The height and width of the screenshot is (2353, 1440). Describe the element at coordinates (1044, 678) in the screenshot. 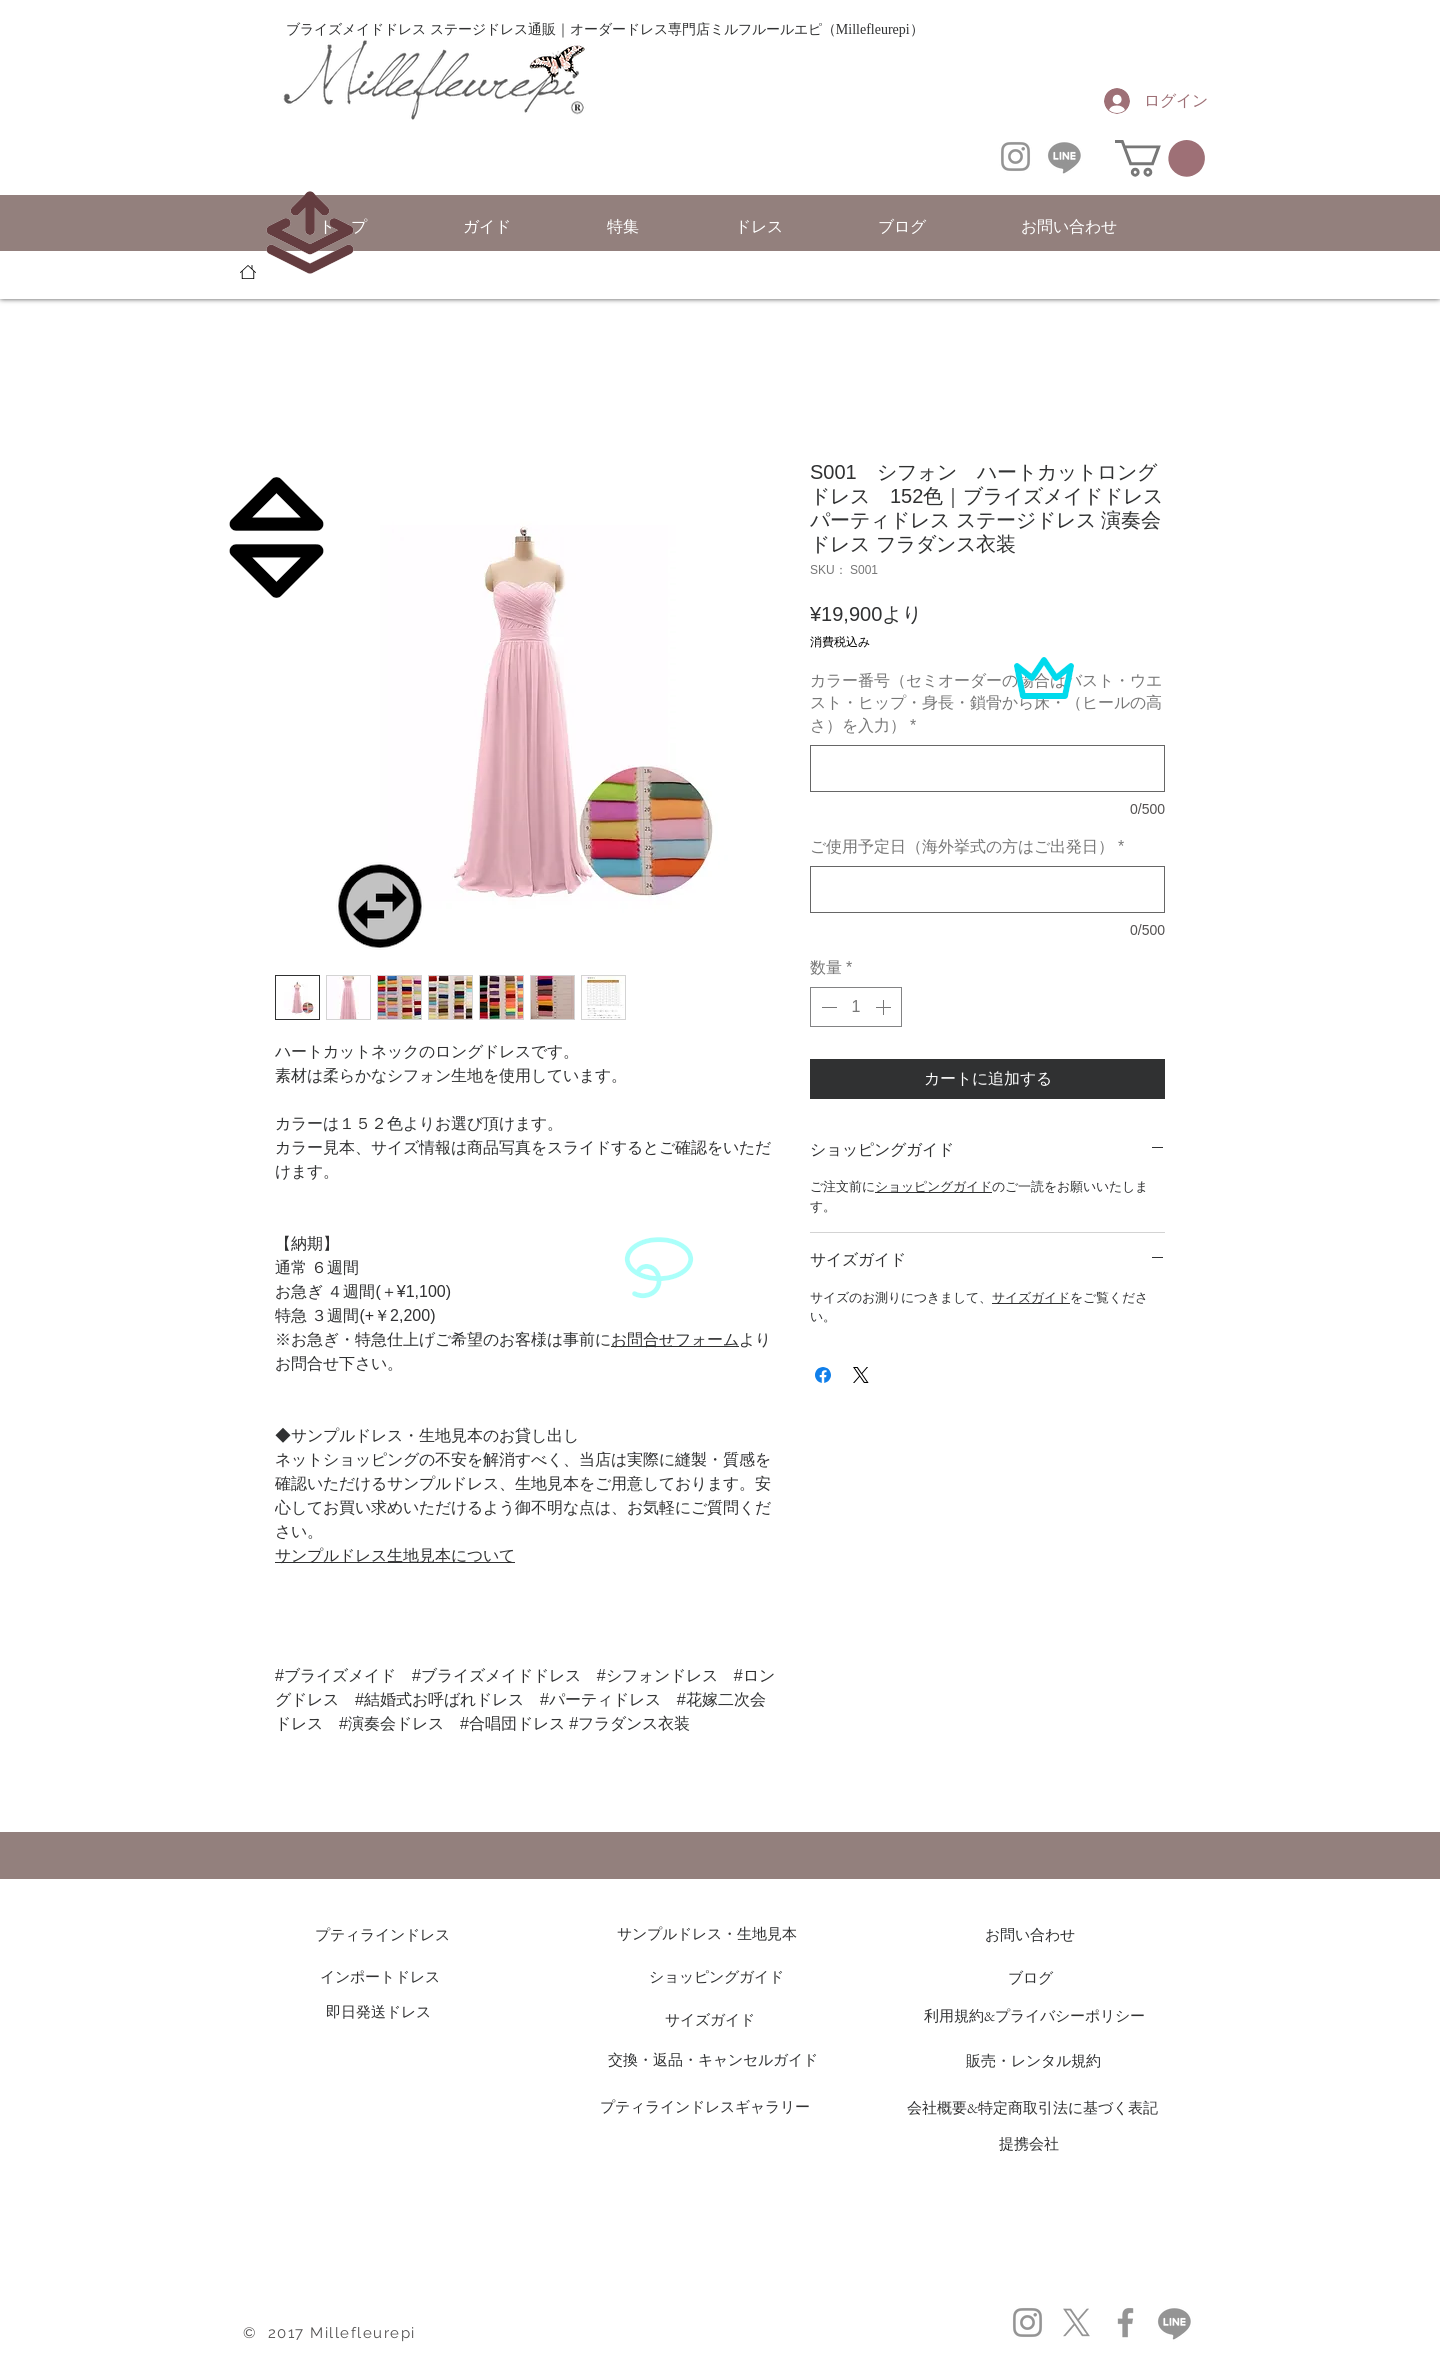

I see `indicates premium or VIP membership status` at that location.